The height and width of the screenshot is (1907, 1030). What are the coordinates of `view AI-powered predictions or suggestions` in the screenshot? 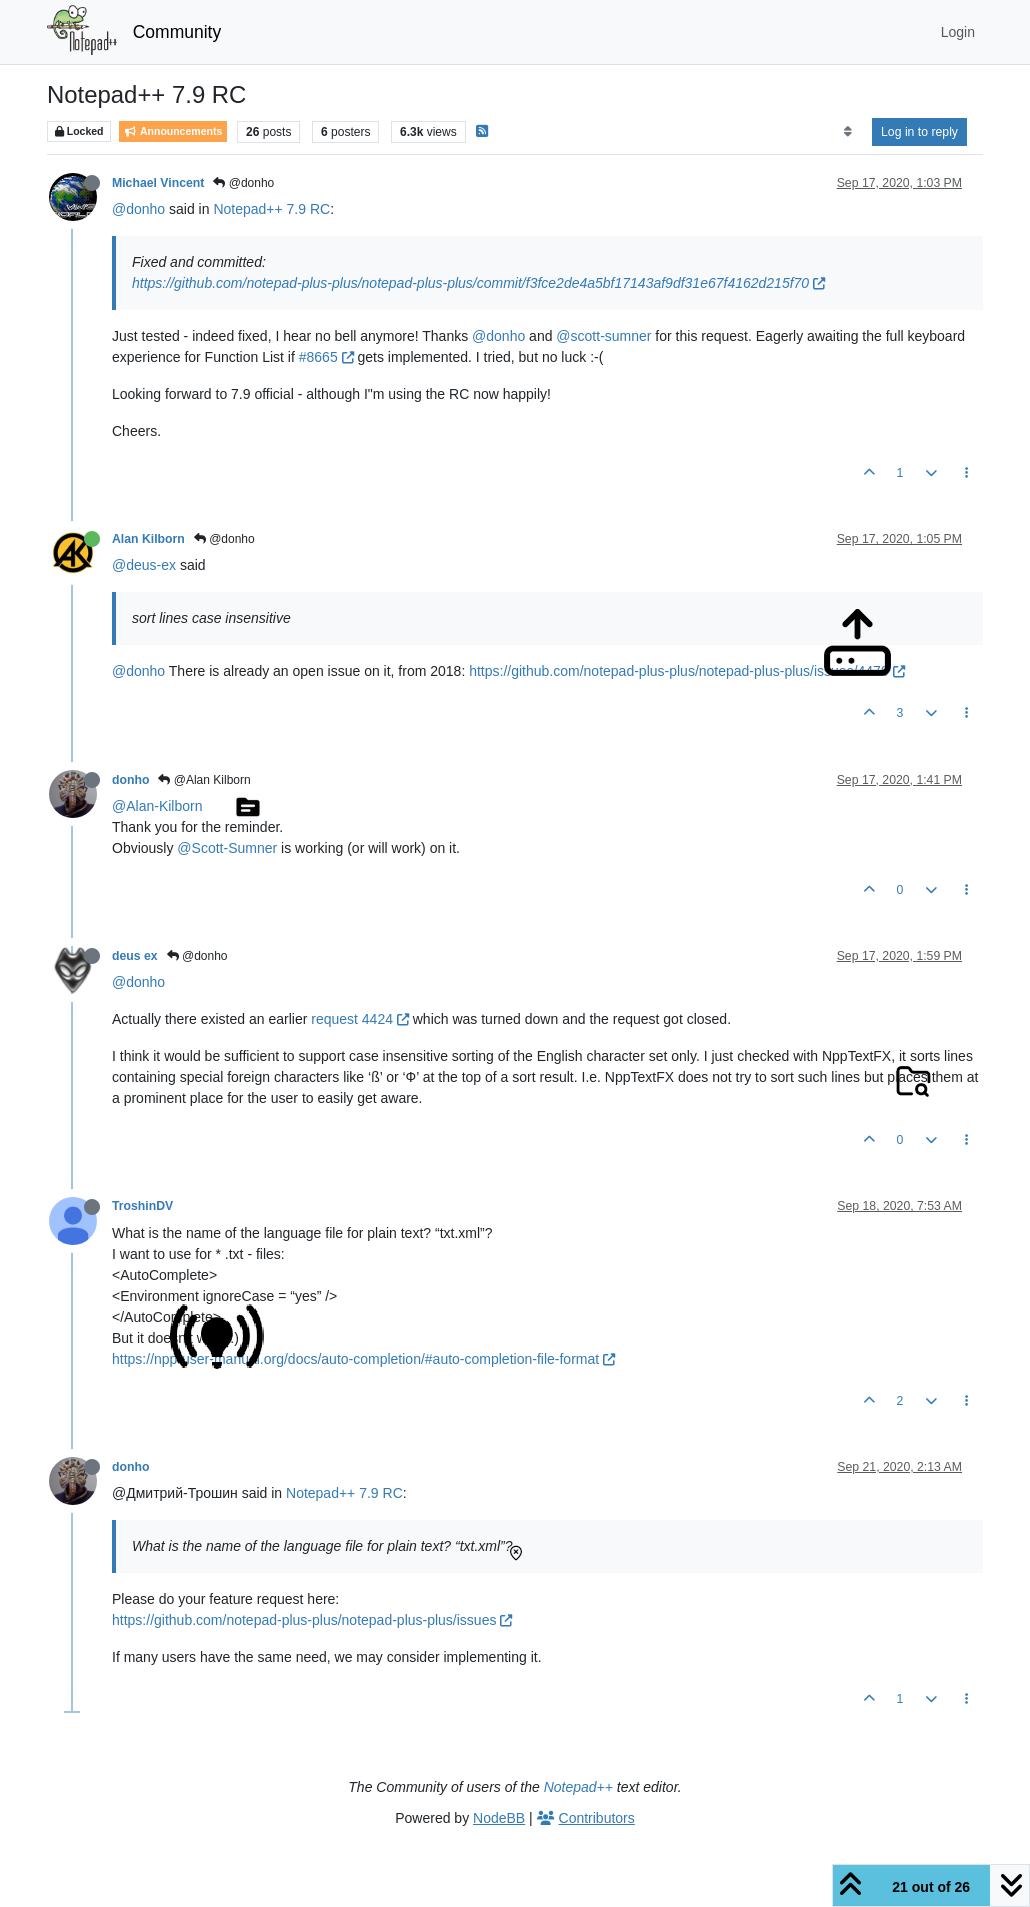 It's located at (217, 1336).